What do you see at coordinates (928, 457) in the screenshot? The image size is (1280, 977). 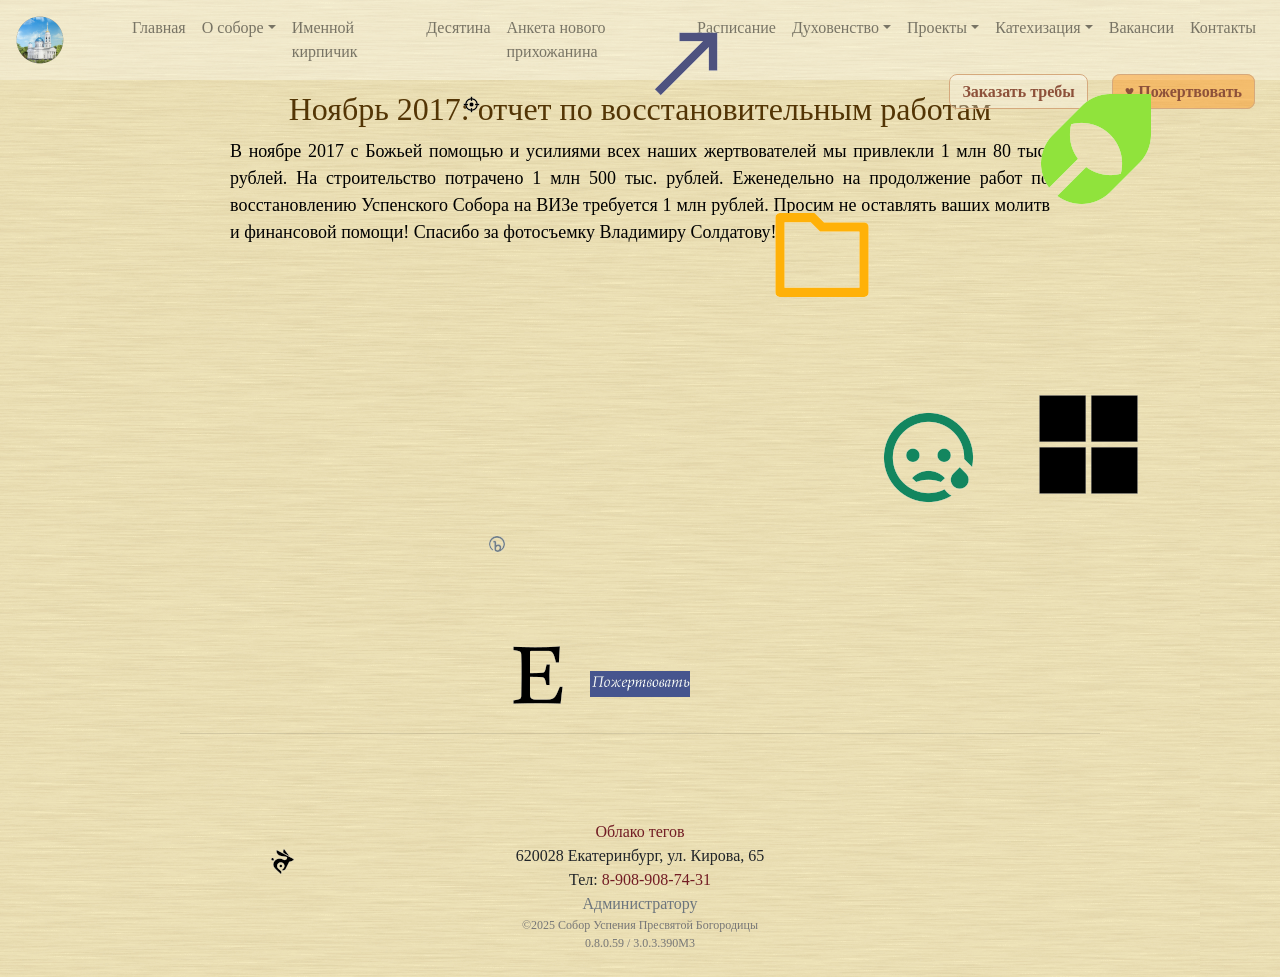 I see `indicate a sad or negative reaction` at bounding box center [928, 457].